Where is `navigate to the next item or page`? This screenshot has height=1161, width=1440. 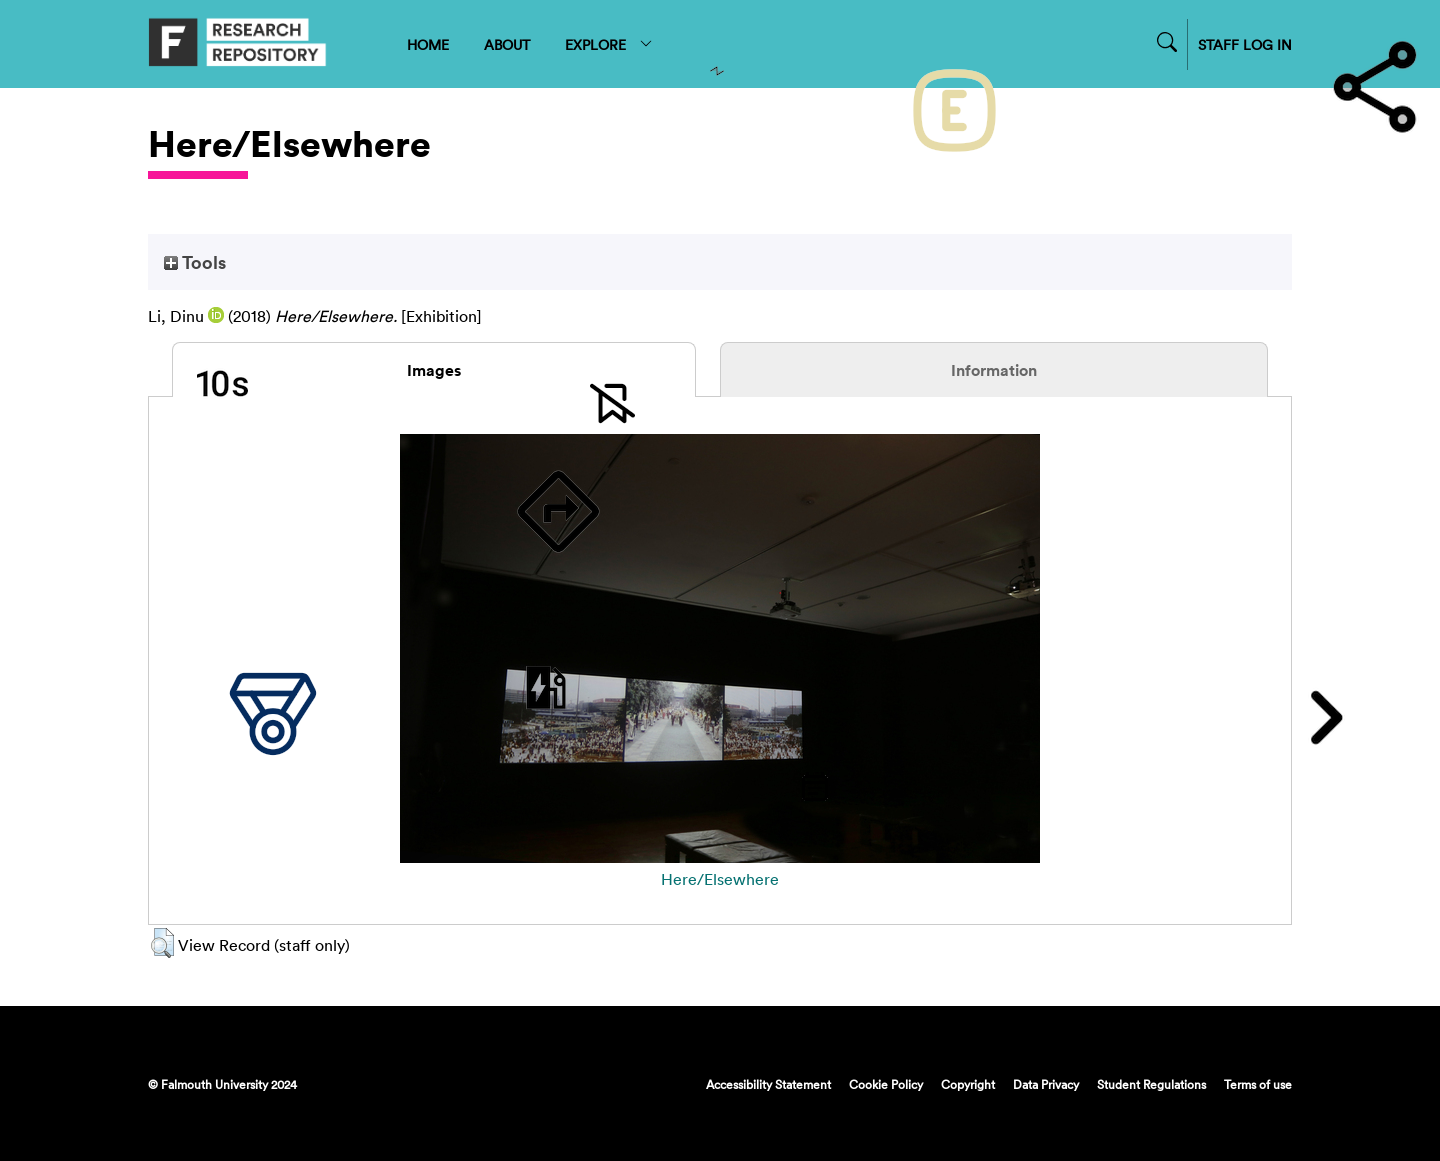 navigate to the next item or page is located at coordinates (1325, 717).